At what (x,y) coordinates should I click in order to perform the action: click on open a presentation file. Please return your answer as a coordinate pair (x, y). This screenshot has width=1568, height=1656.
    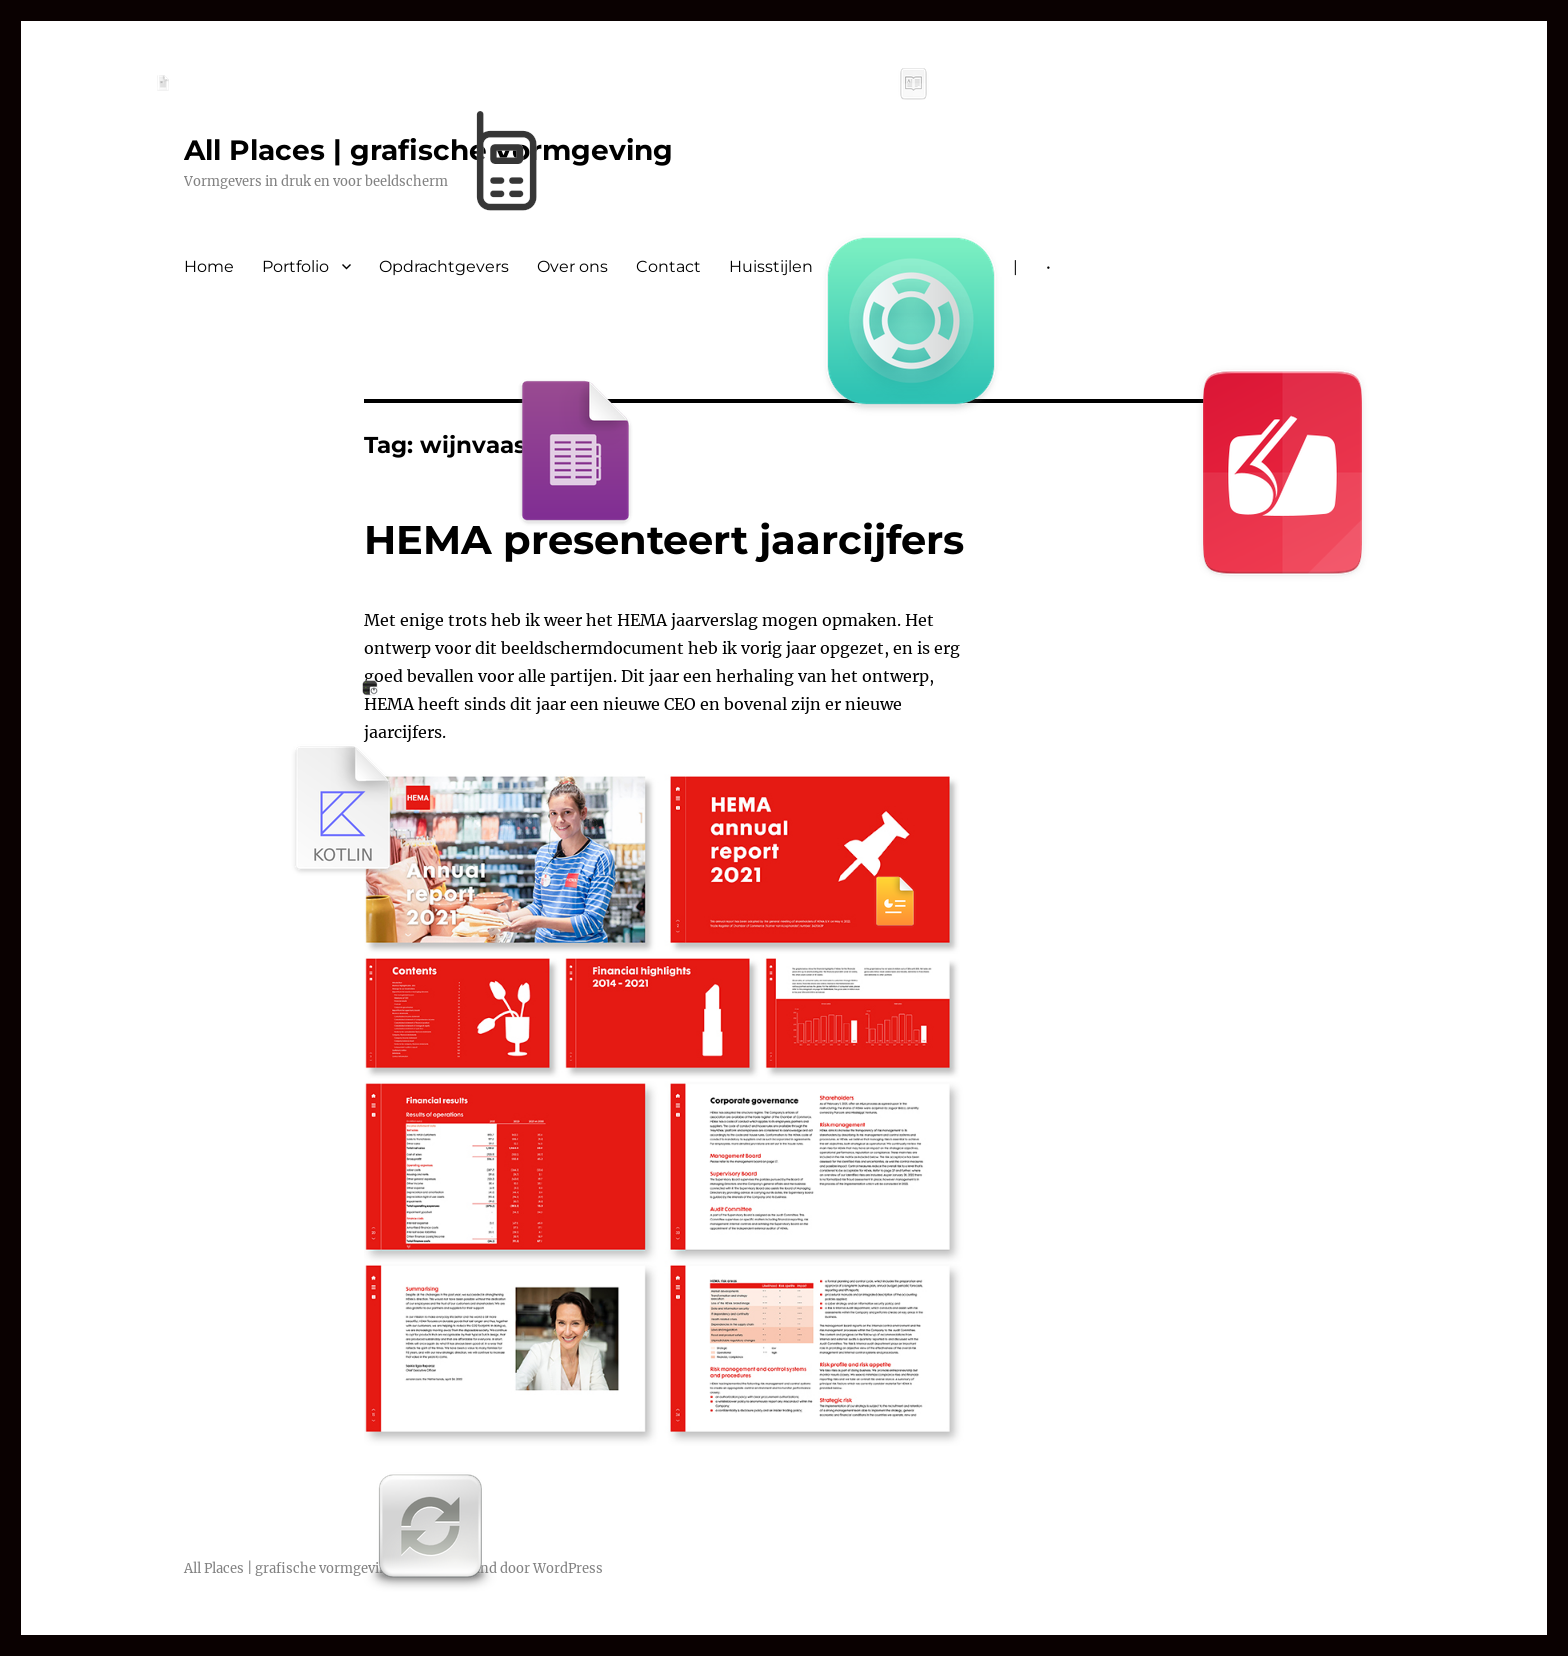
    Looking at the image, I should click on (895, 902).